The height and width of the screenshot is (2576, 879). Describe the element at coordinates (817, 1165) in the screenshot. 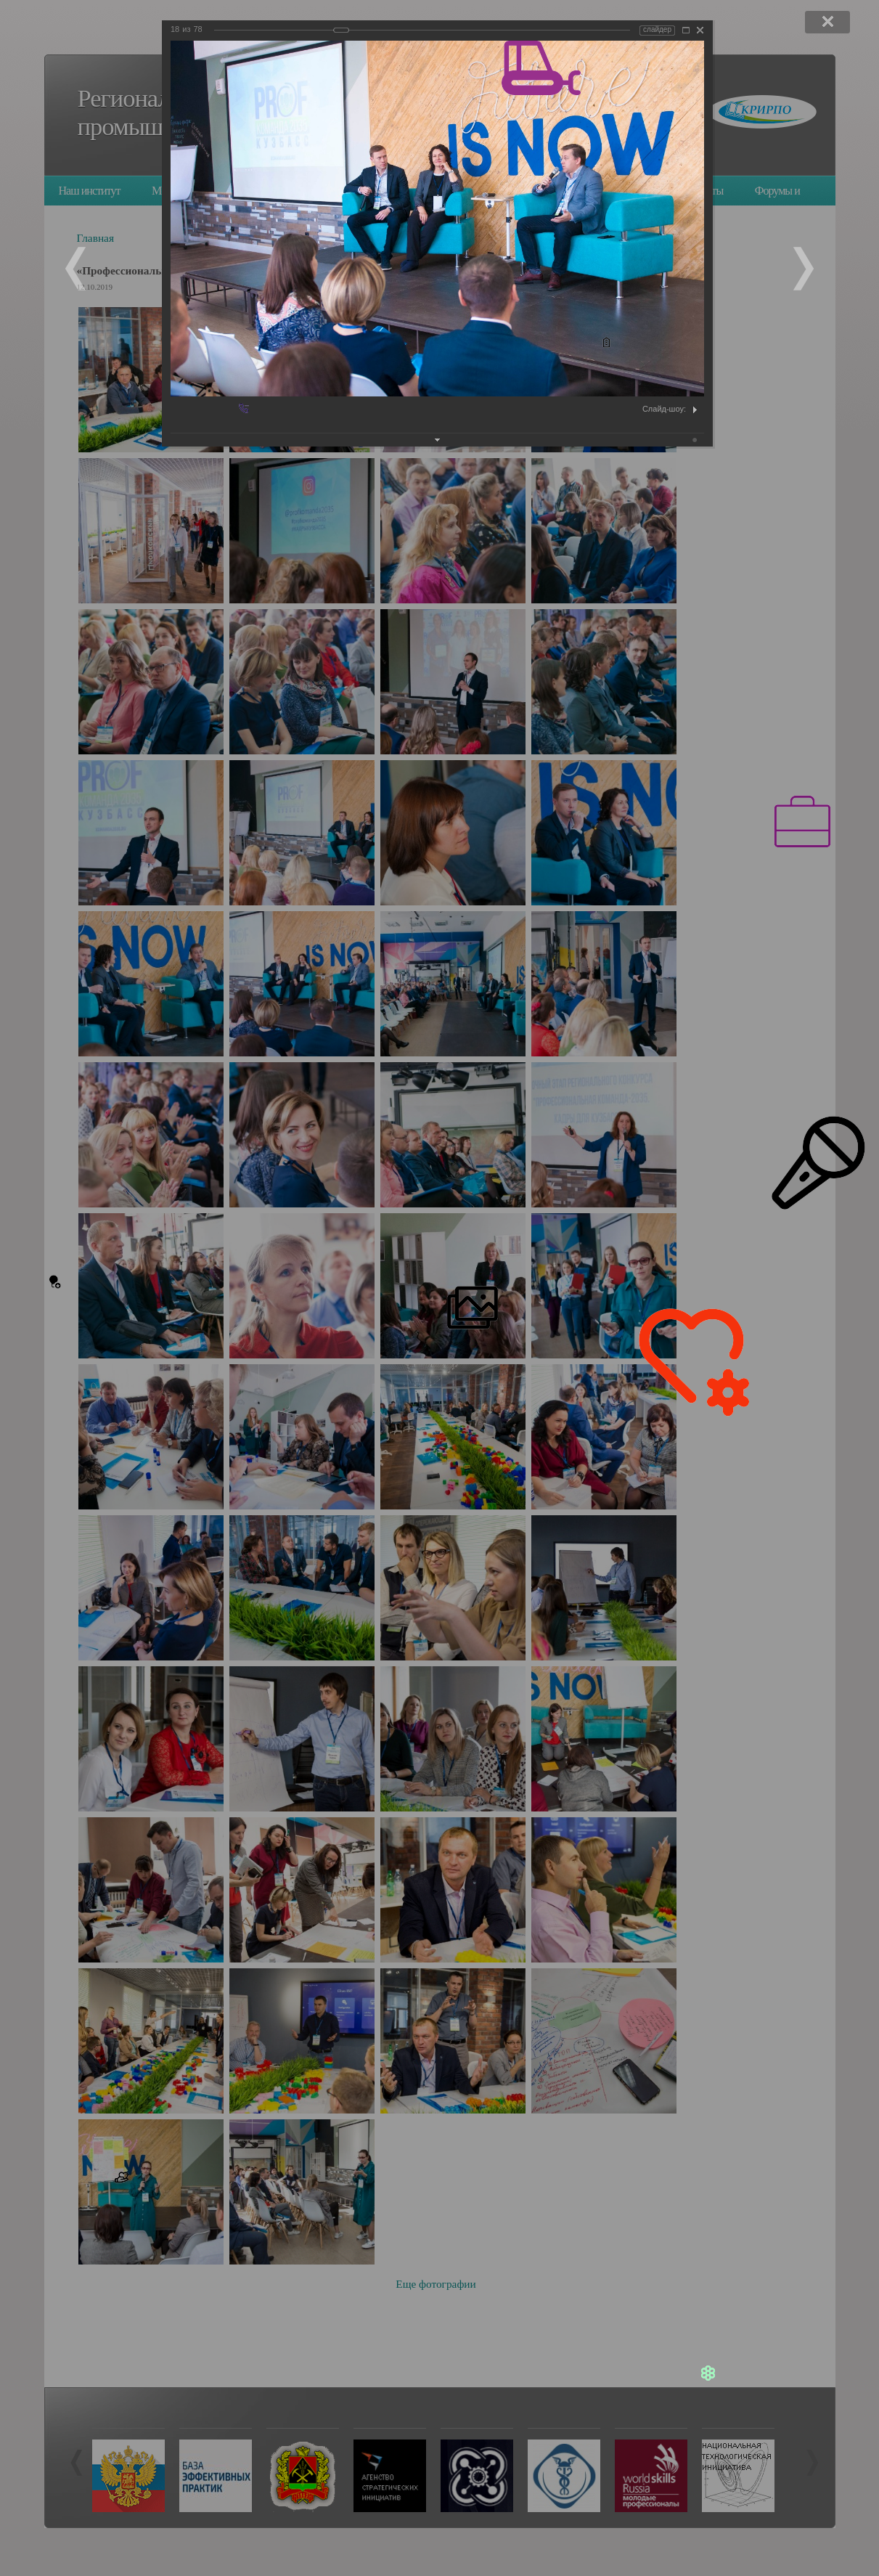

I see `access voice recording or audio input` at that location.